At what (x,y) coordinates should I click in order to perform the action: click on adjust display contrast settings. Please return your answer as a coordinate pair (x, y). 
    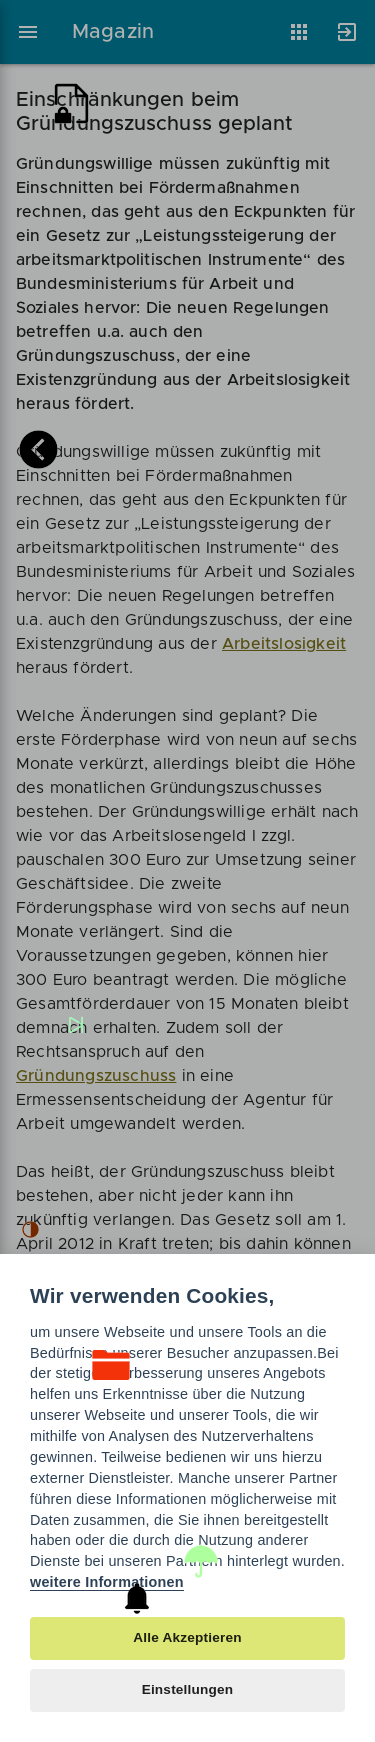
    Looking at the image, I should click on (30, 1229).